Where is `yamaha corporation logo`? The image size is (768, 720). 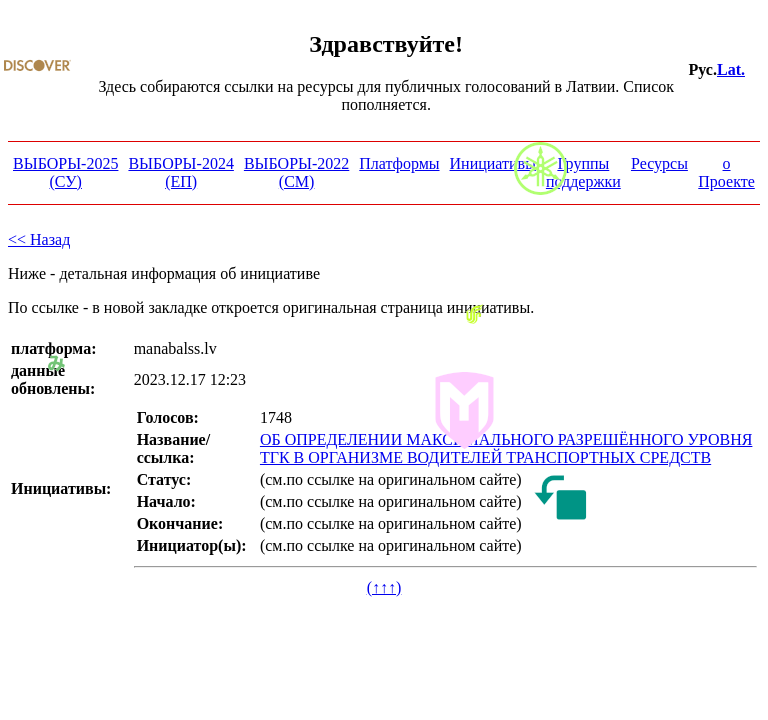
yamaha corporation logo is located at coordinates (540, 168).